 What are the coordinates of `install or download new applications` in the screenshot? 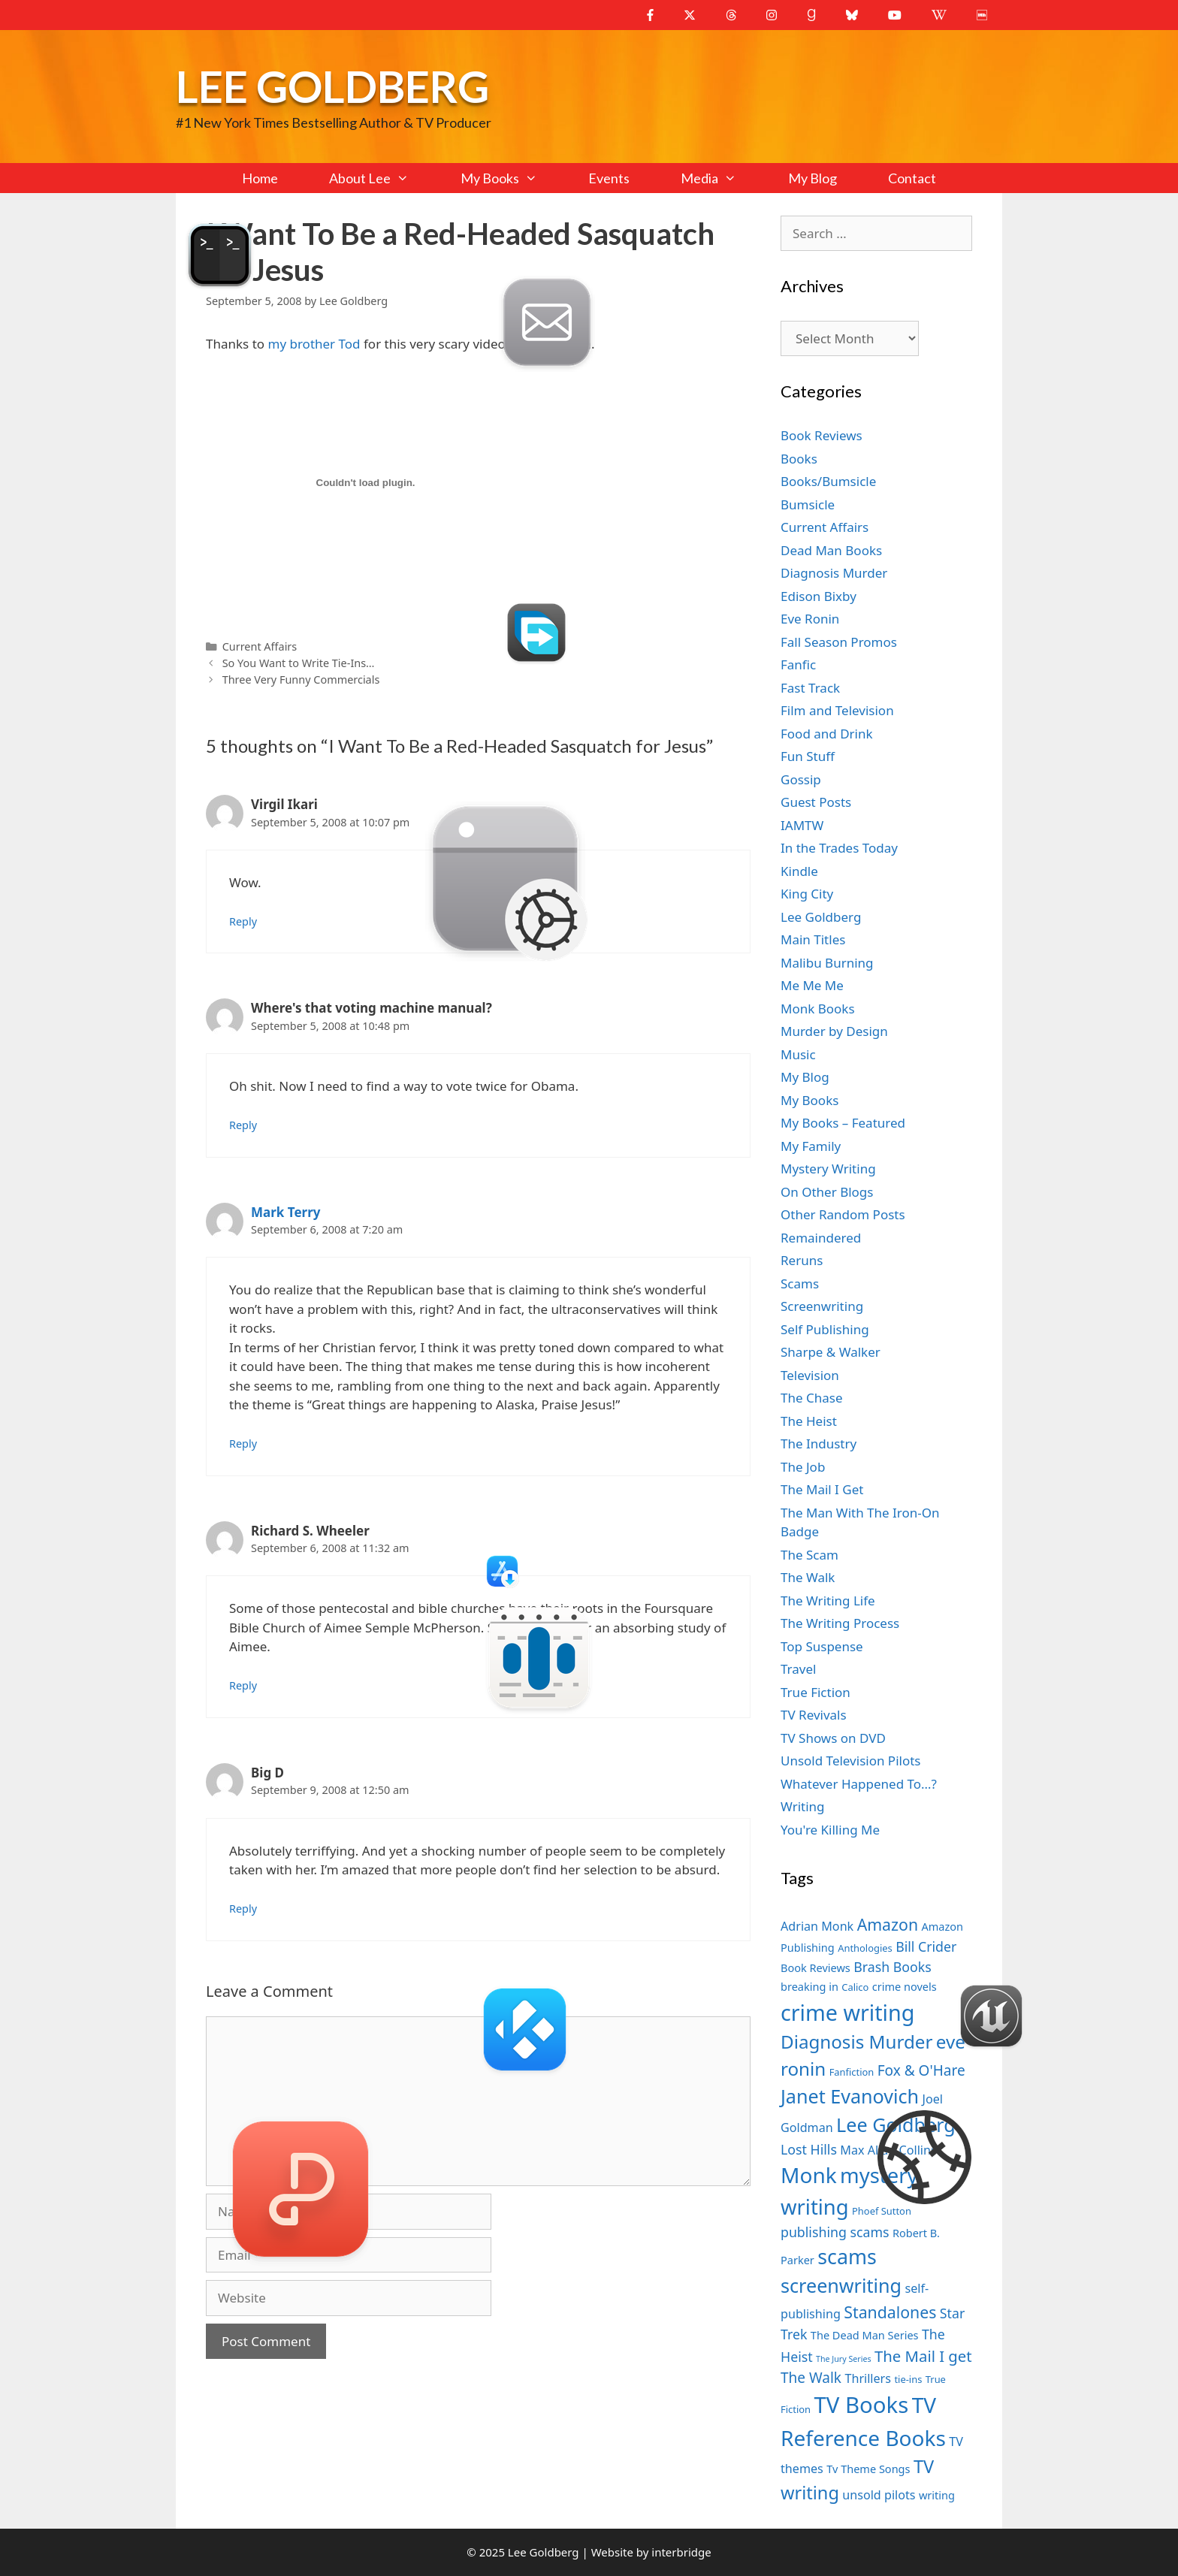 It's located at (502, 1571).